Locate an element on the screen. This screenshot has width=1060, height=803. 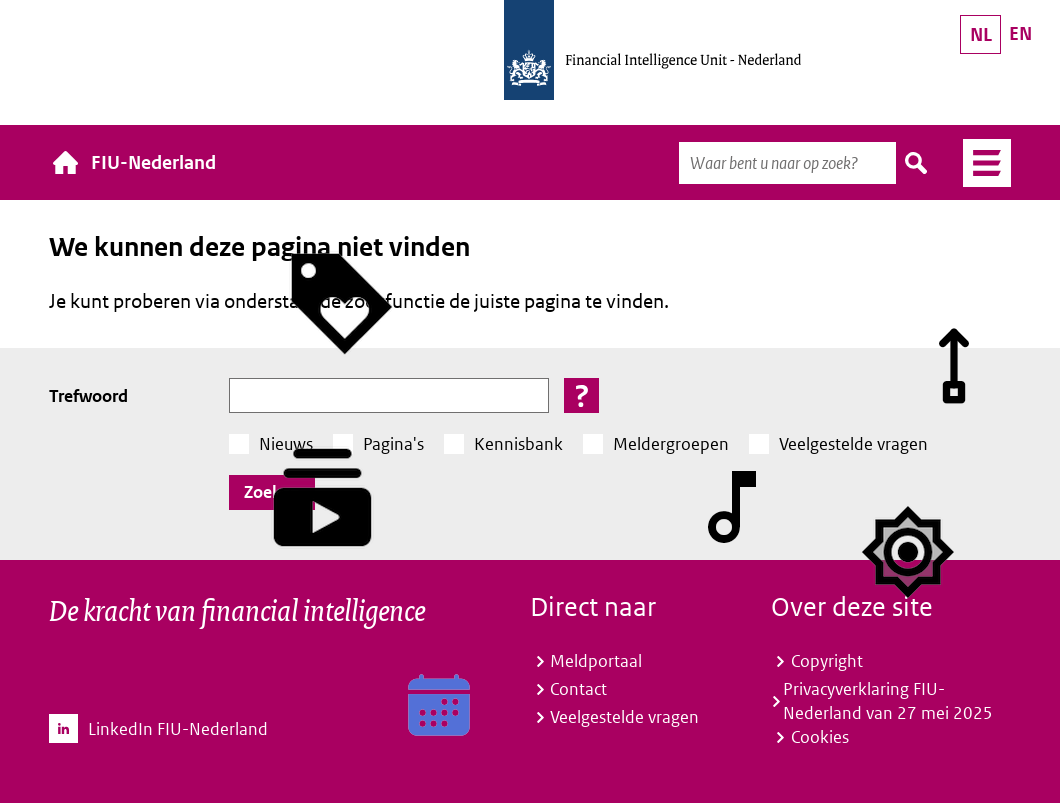
increase screen brightness is located at coordinates (908, 552).